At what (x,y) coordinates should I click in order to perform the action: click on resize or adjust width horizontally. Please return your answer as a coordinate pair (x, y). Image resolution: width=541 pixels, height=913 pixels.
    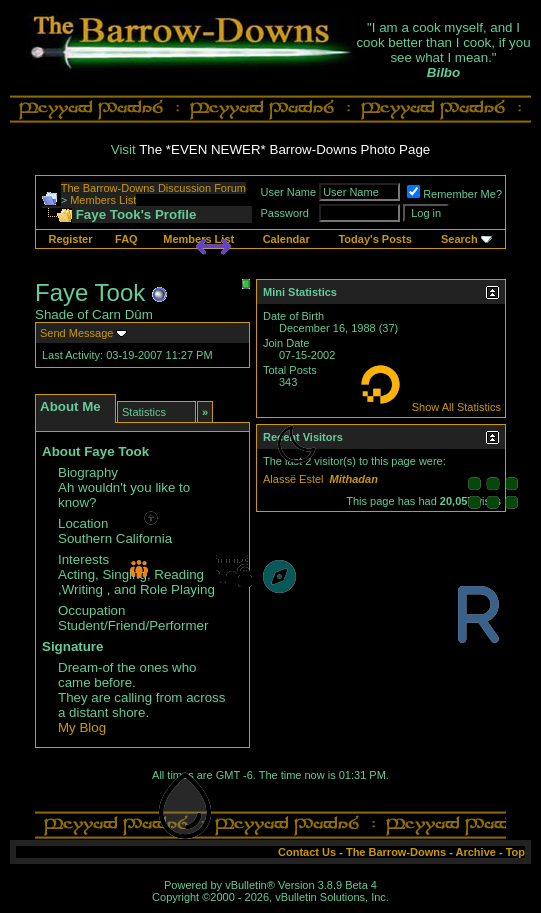
    Looking at the image, I should click on (213, 246).